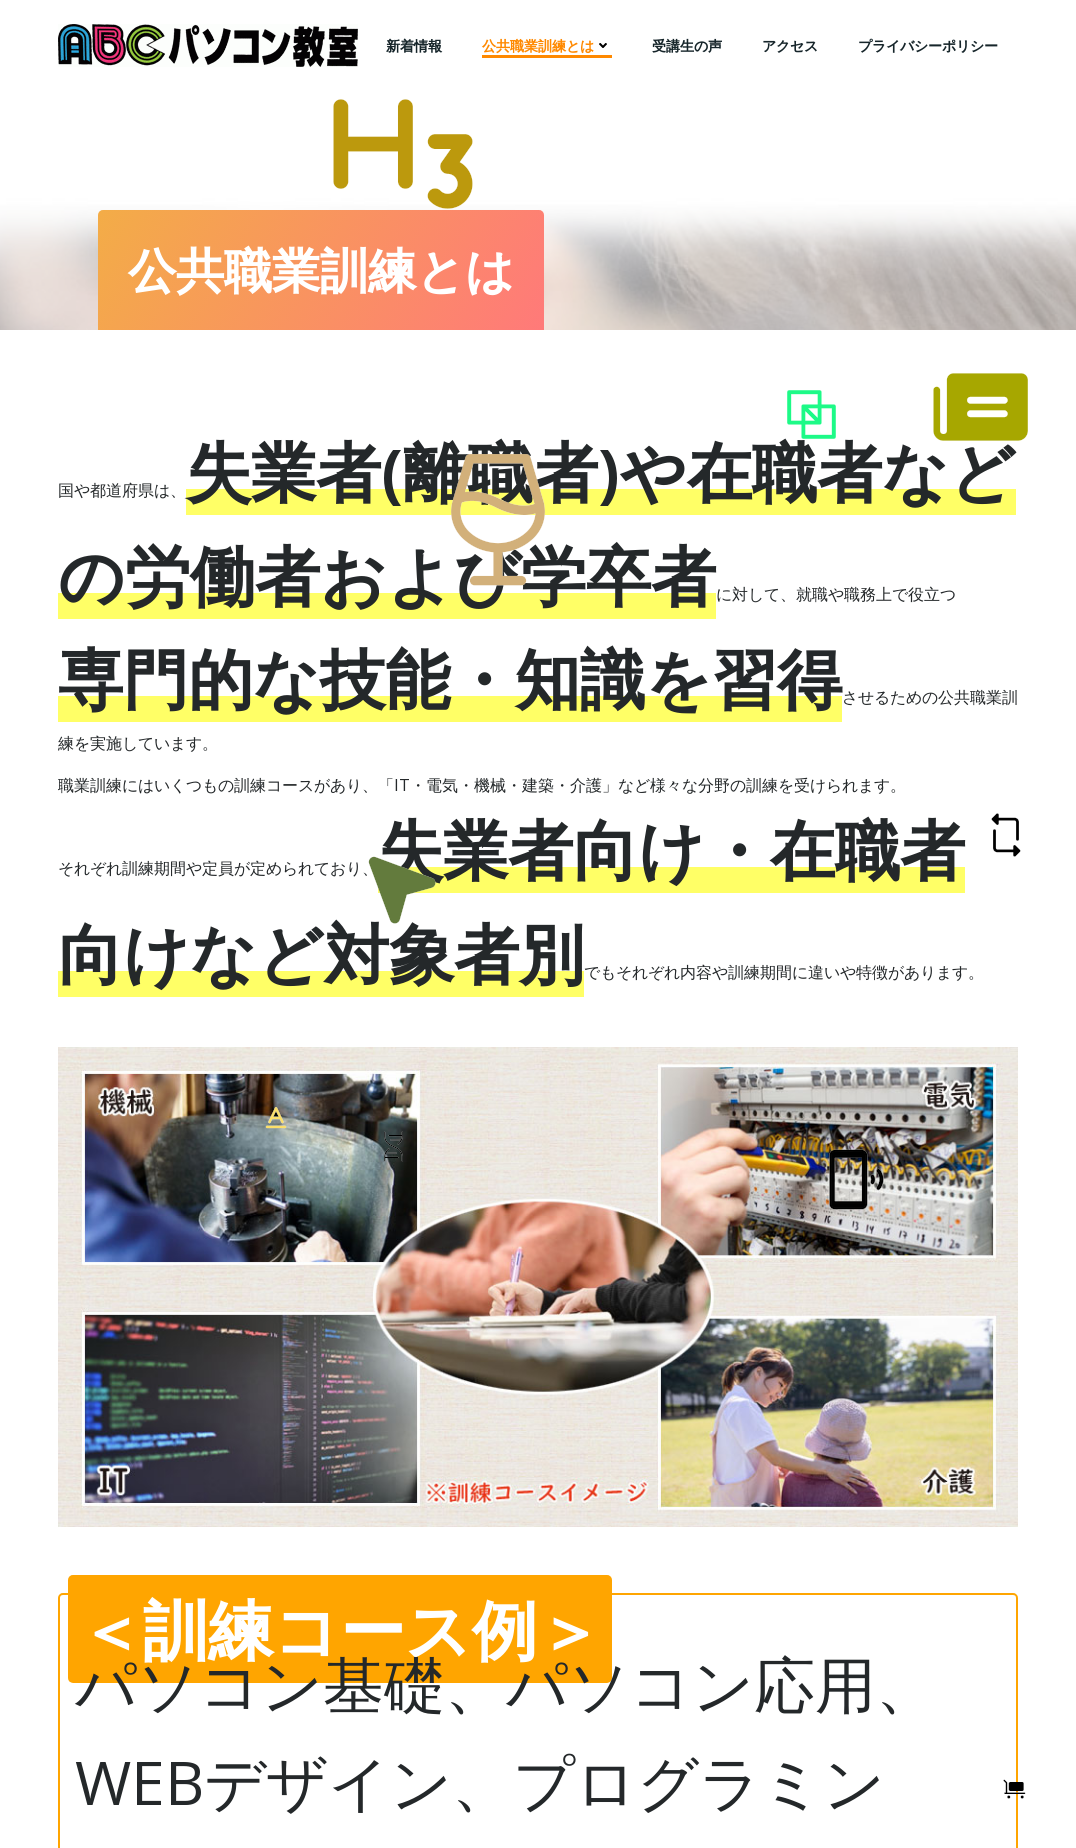 The height and width of the screenshot is (1848, 1076). I want to click on access genetic or DNA-related information, so click(393, 1146).